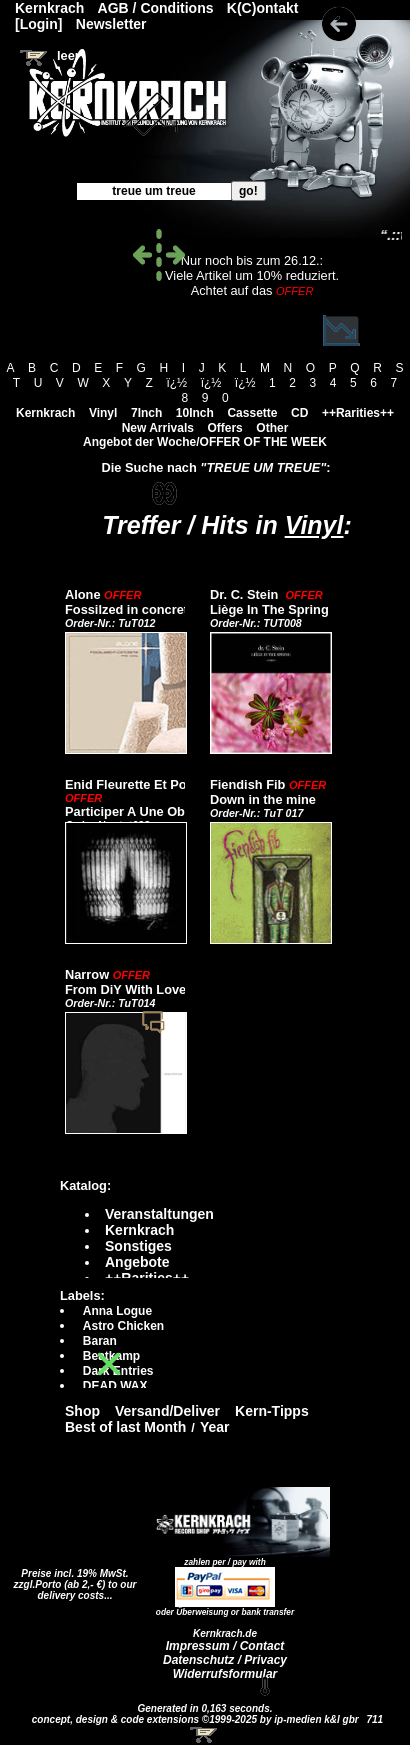 The height and width of the screenshot is (1745, 410). I want to click on open discussion thread or comments, so click(153, 1022).